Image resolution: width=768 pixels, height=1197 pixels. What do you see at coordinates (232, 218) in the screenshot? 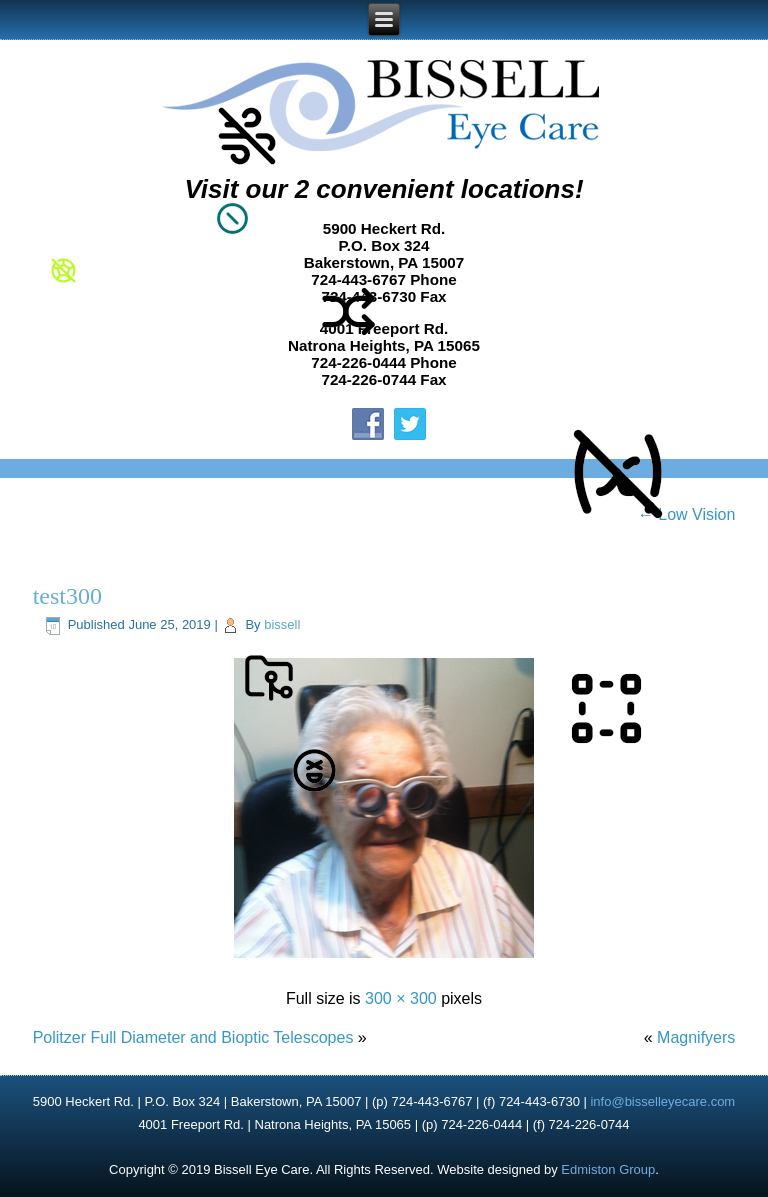
I see `indicates a forbidden or prohibited action` at bounding box center [232, 218].